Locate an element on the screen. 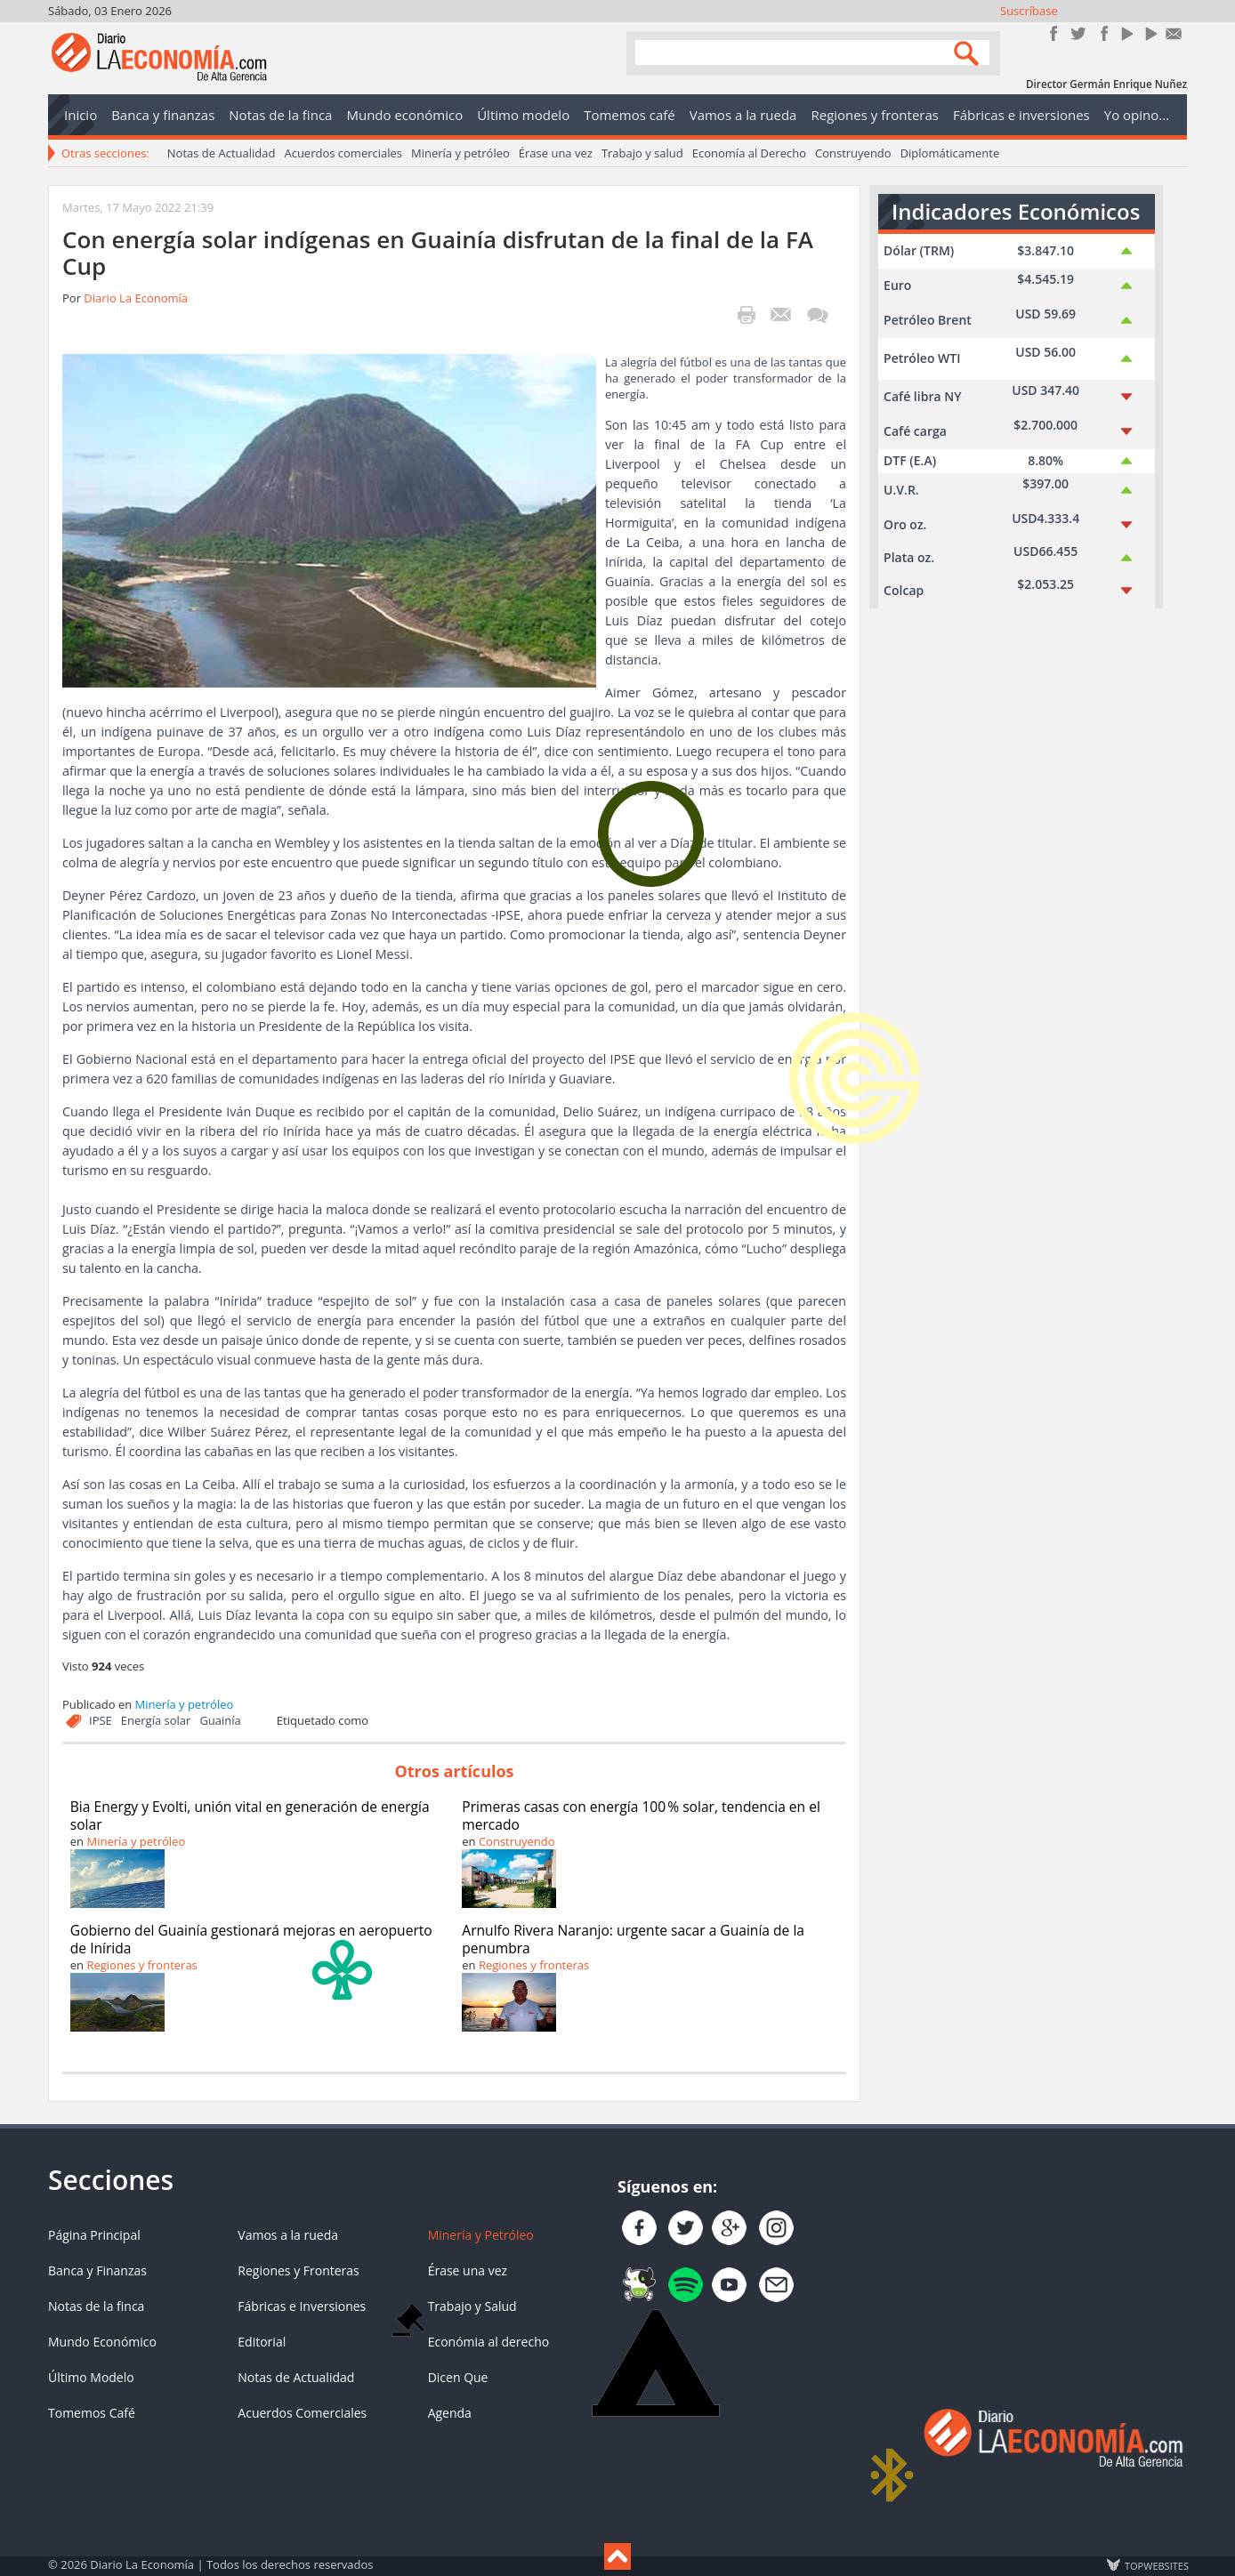 The width and height of the screenshot is (1235, 2576). view campground or camping locations is located at coordinates (656, 2364).